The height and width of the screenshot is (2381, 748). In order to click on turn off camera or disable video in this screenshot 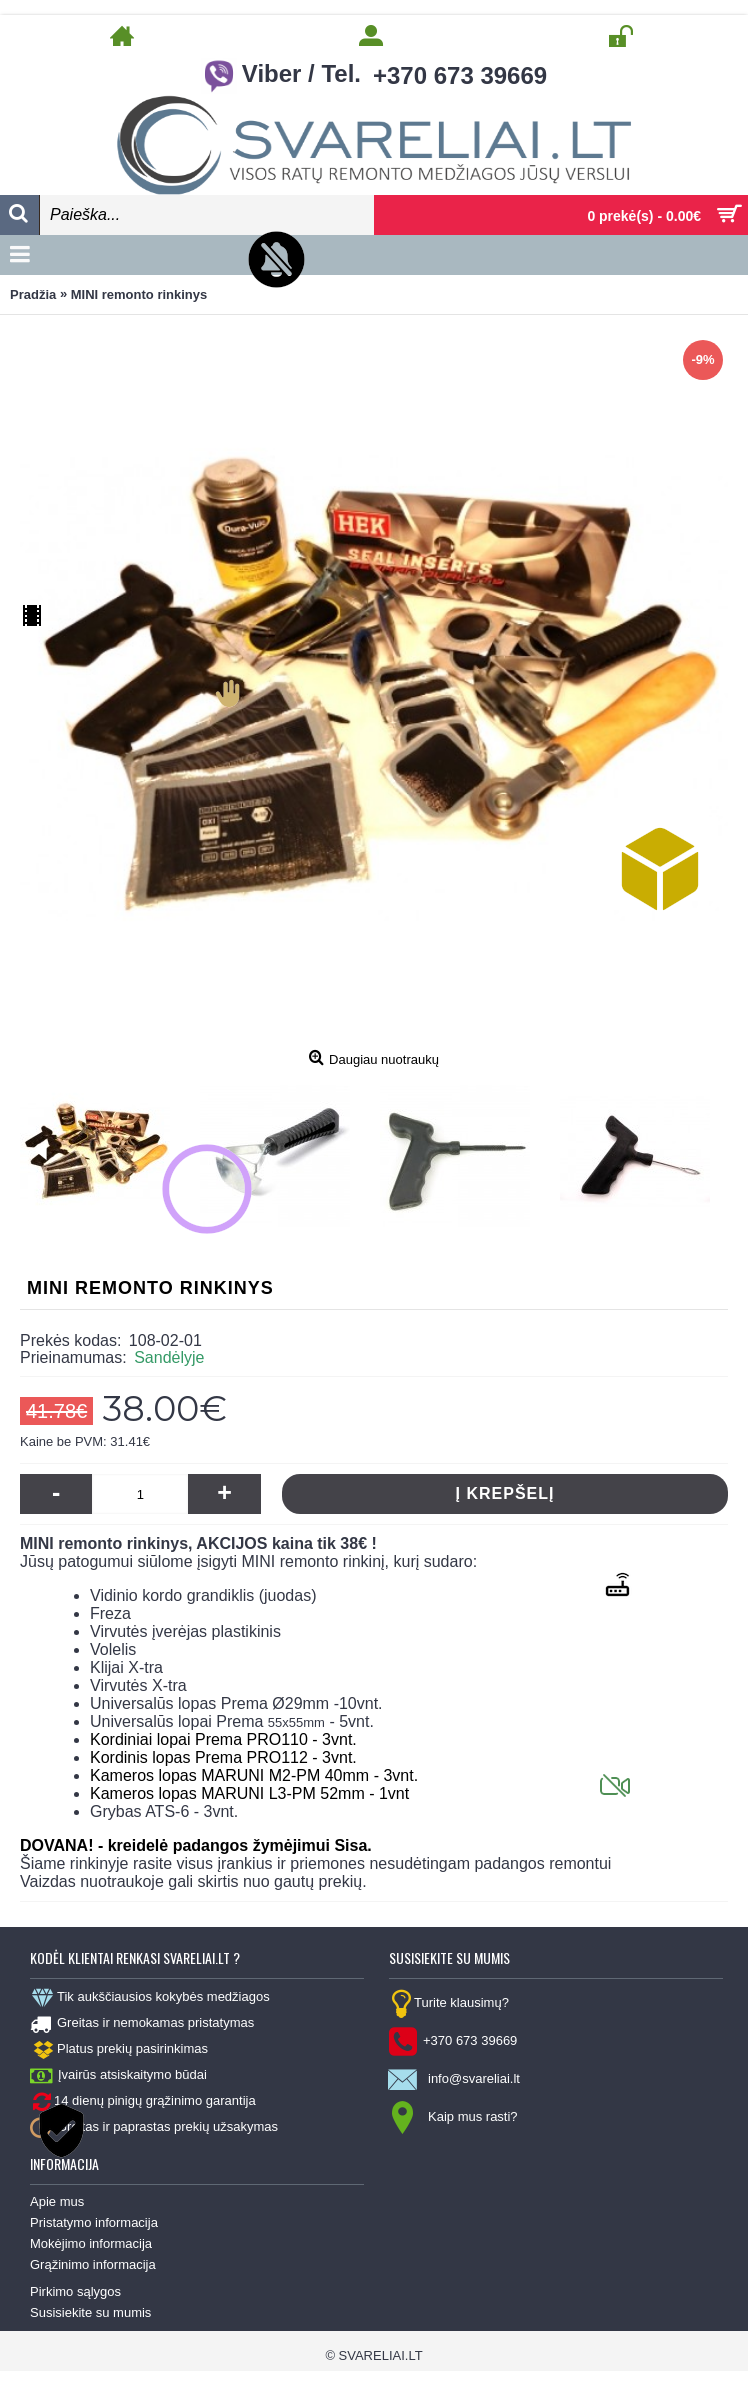, I will do `click(615, 1786)`.